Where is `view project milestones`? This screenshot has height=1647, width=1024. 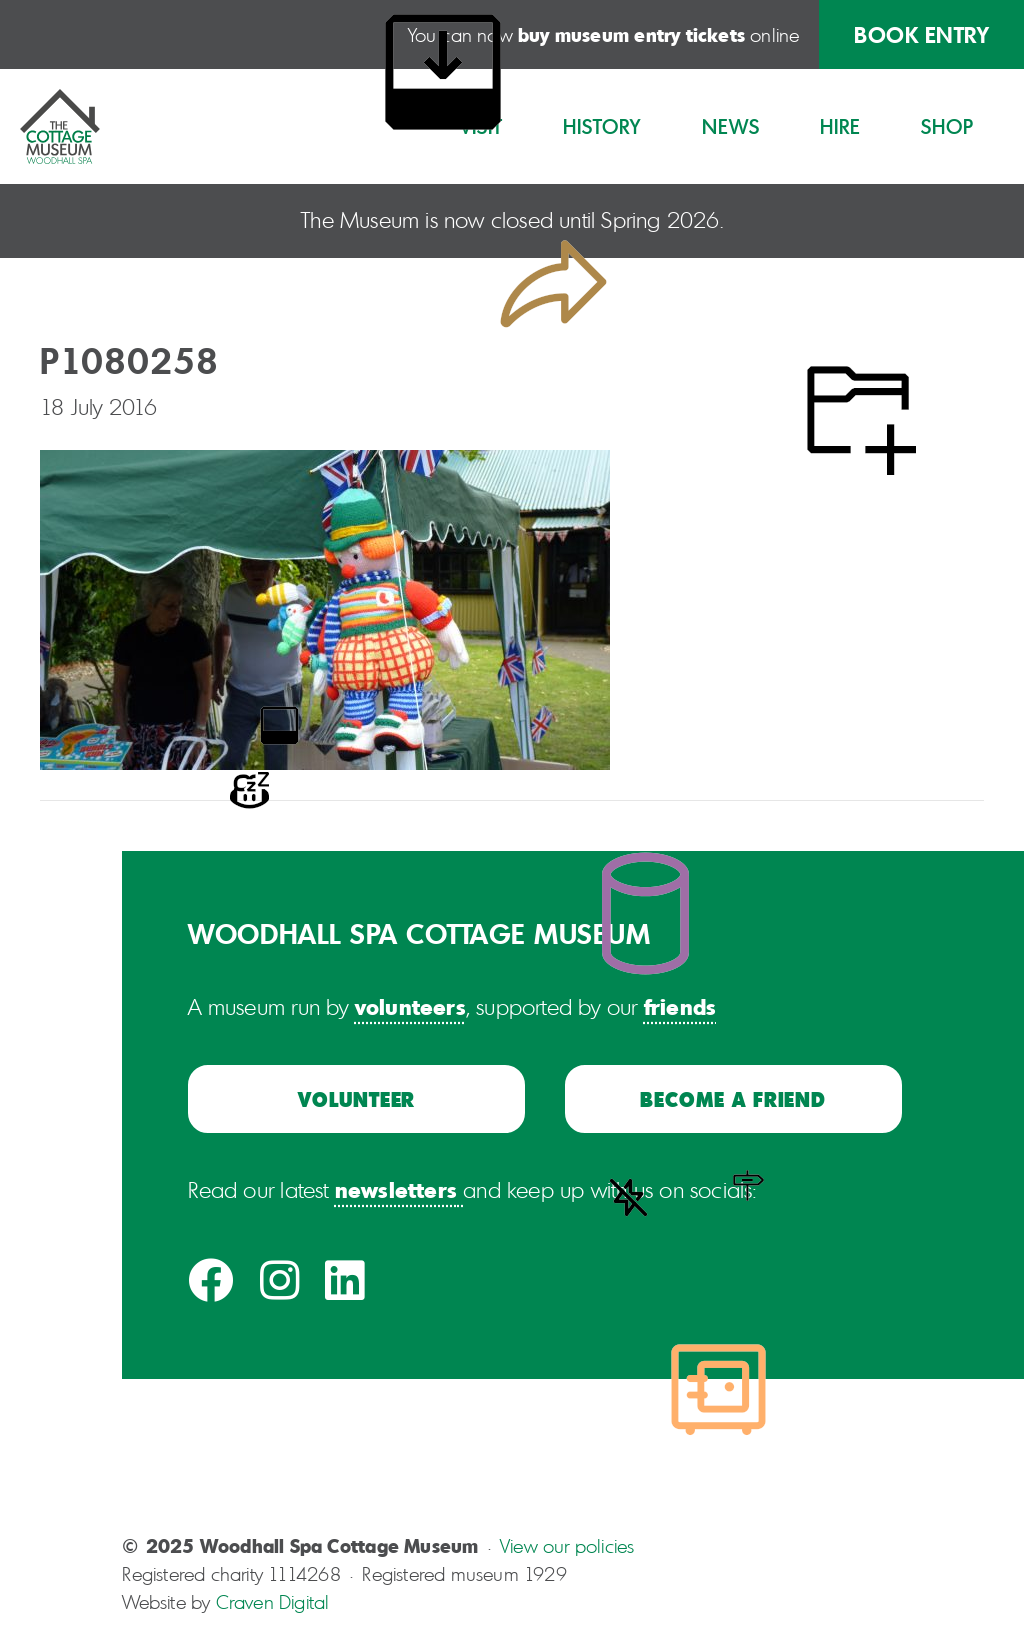
view project milestones is located at coordinates (748, 1185).